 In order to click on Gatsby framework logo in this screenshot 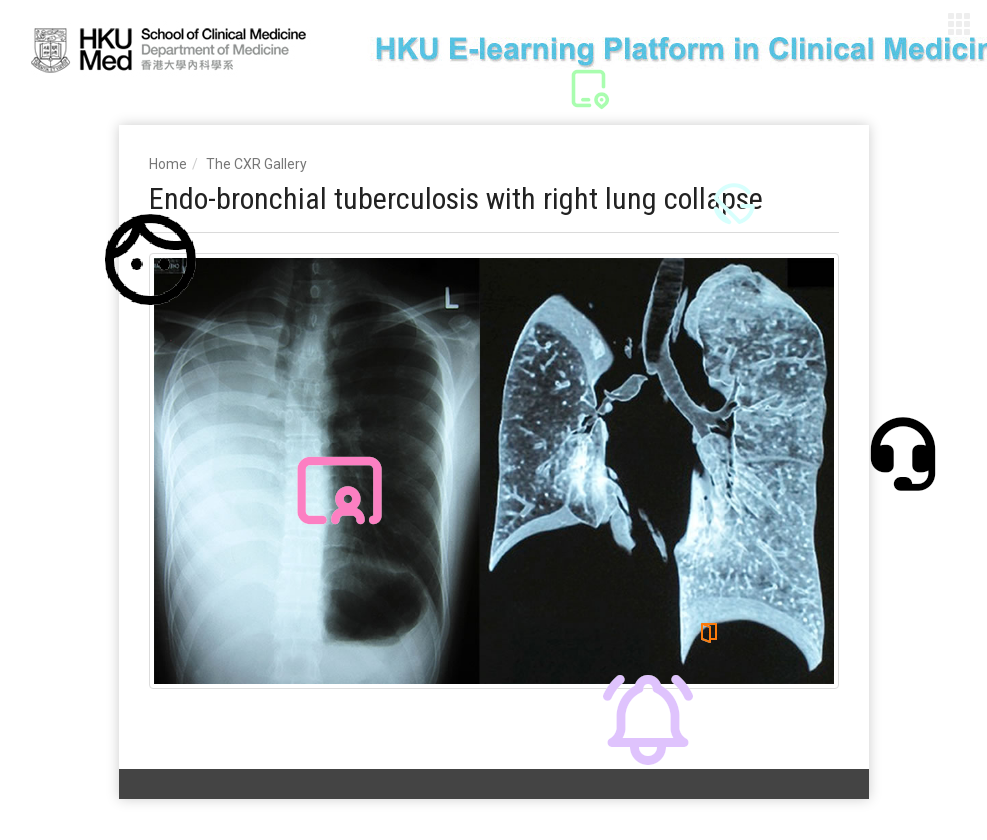, I will do `click(734, 204)`.